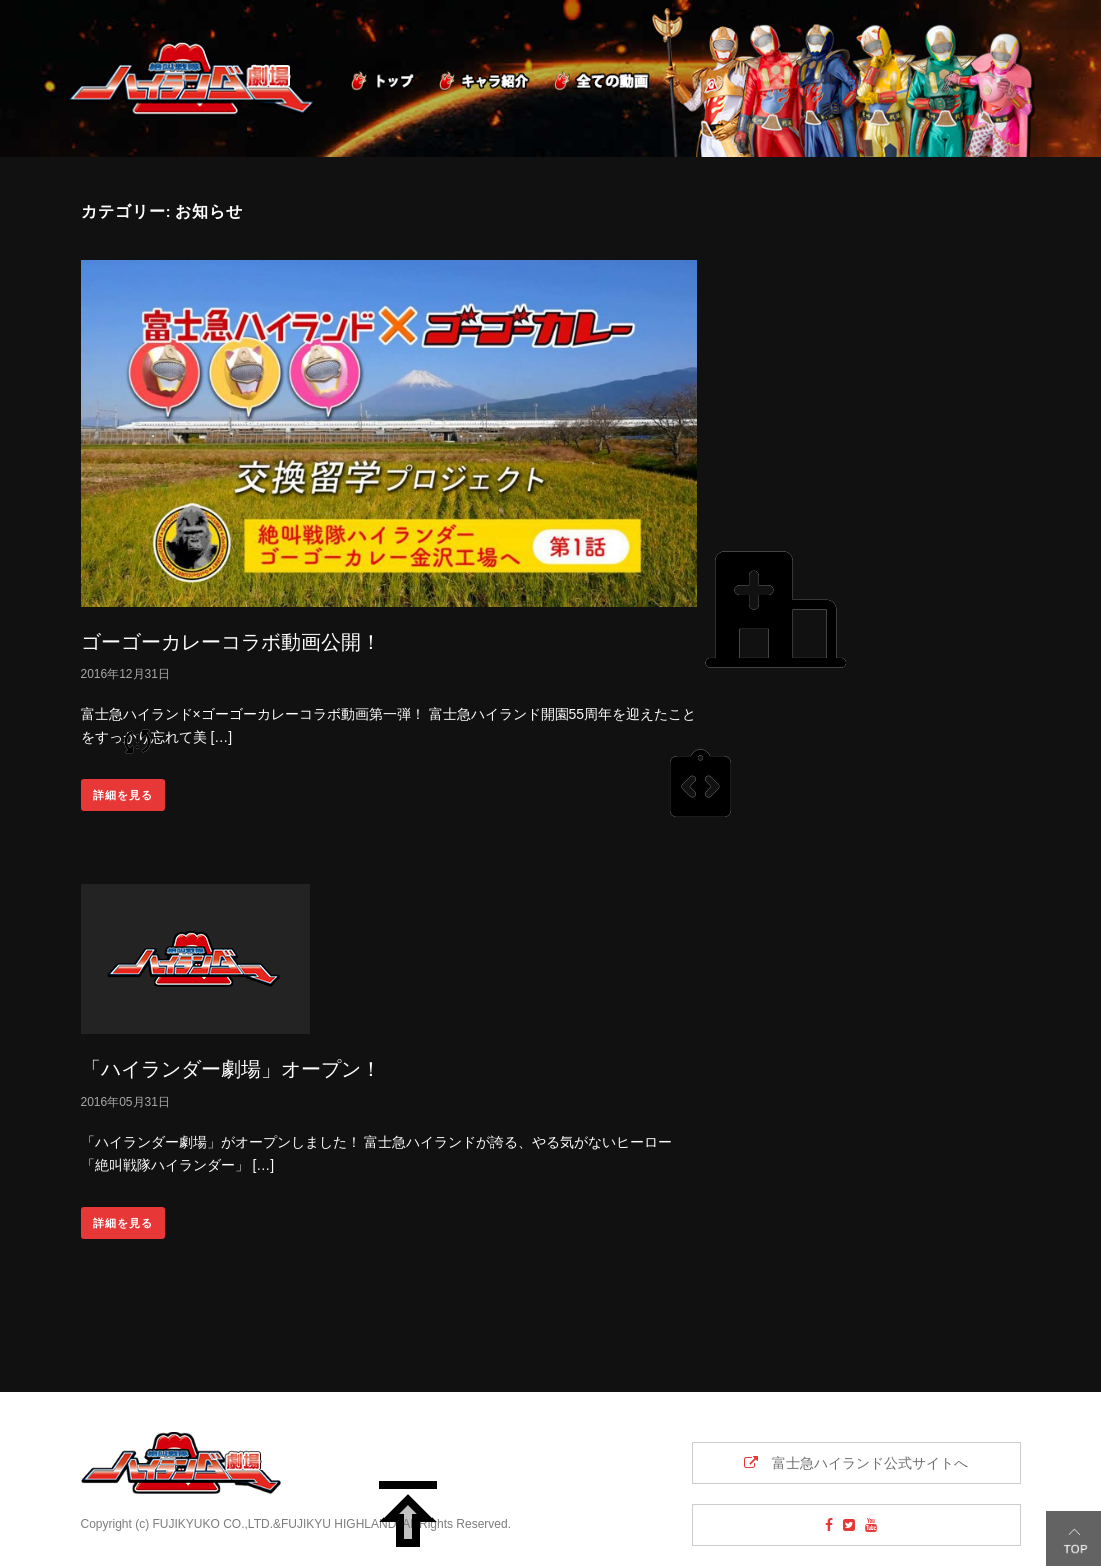 This screenshot has height=1566, width=1101. What do you see at coordinates (700, 786) in the screenshot?
I see `view integration code or instructions` at bounding box center [700, 786].